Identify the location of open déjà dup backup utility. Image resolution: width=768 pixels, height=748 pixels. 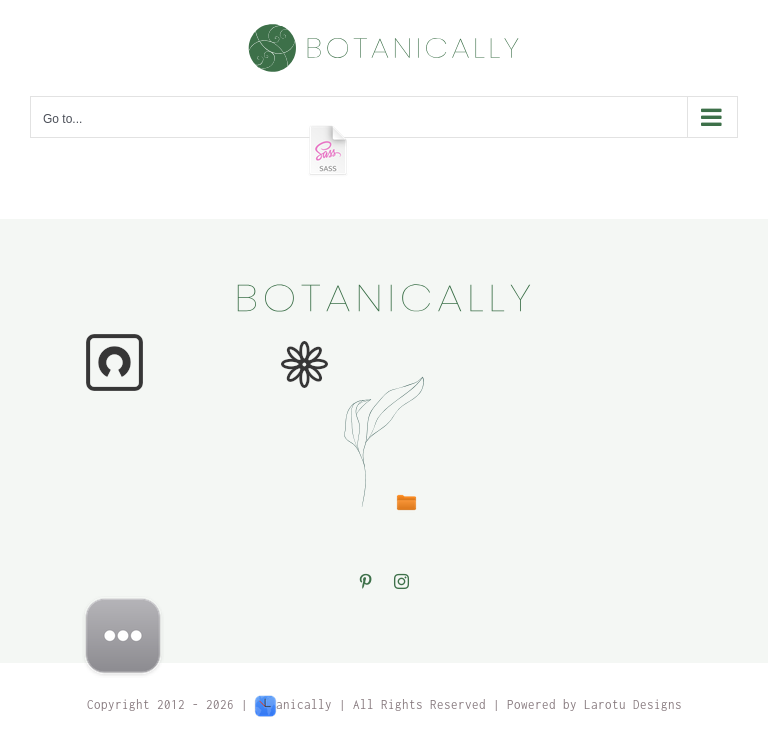
(114, 362).